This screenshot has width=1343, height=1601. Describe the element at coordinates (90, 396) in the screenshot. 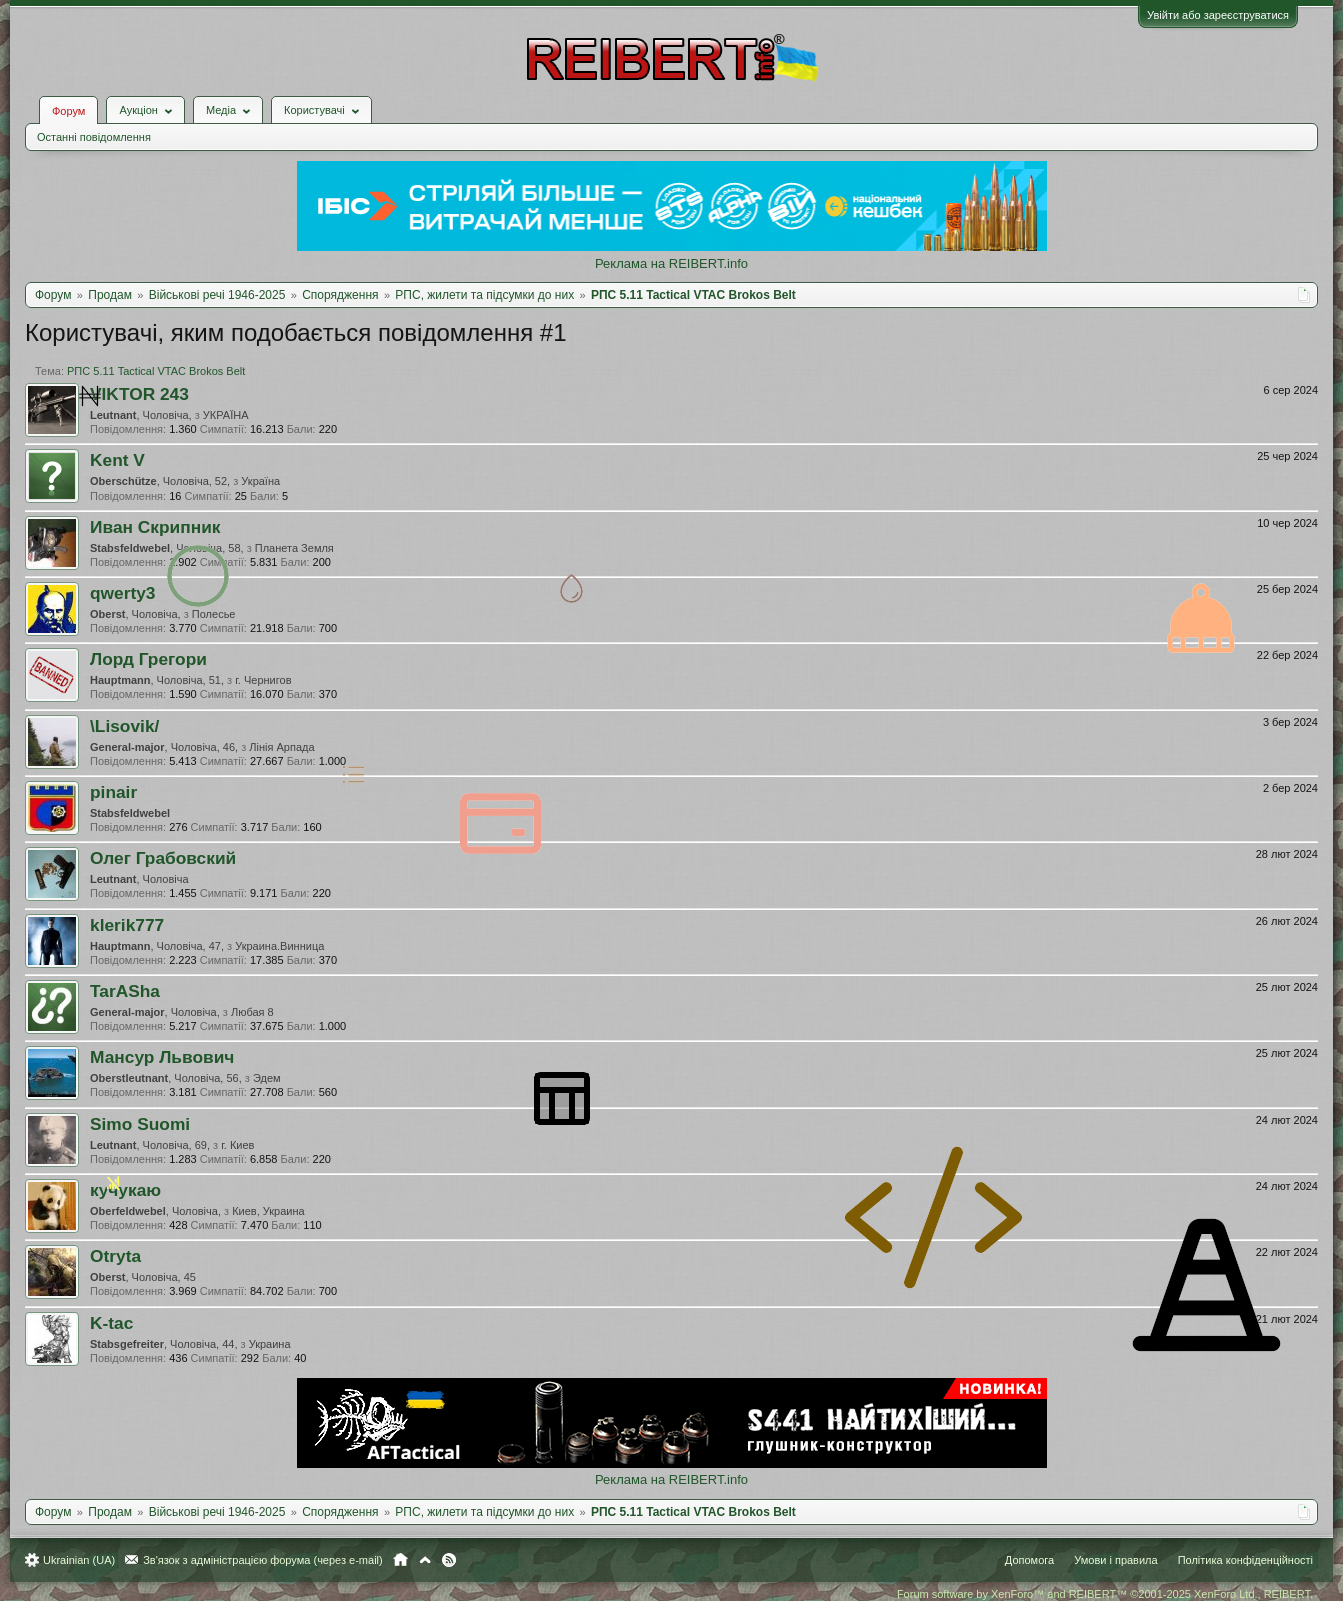

I see `indicates Nigerian naira currency` at that location.